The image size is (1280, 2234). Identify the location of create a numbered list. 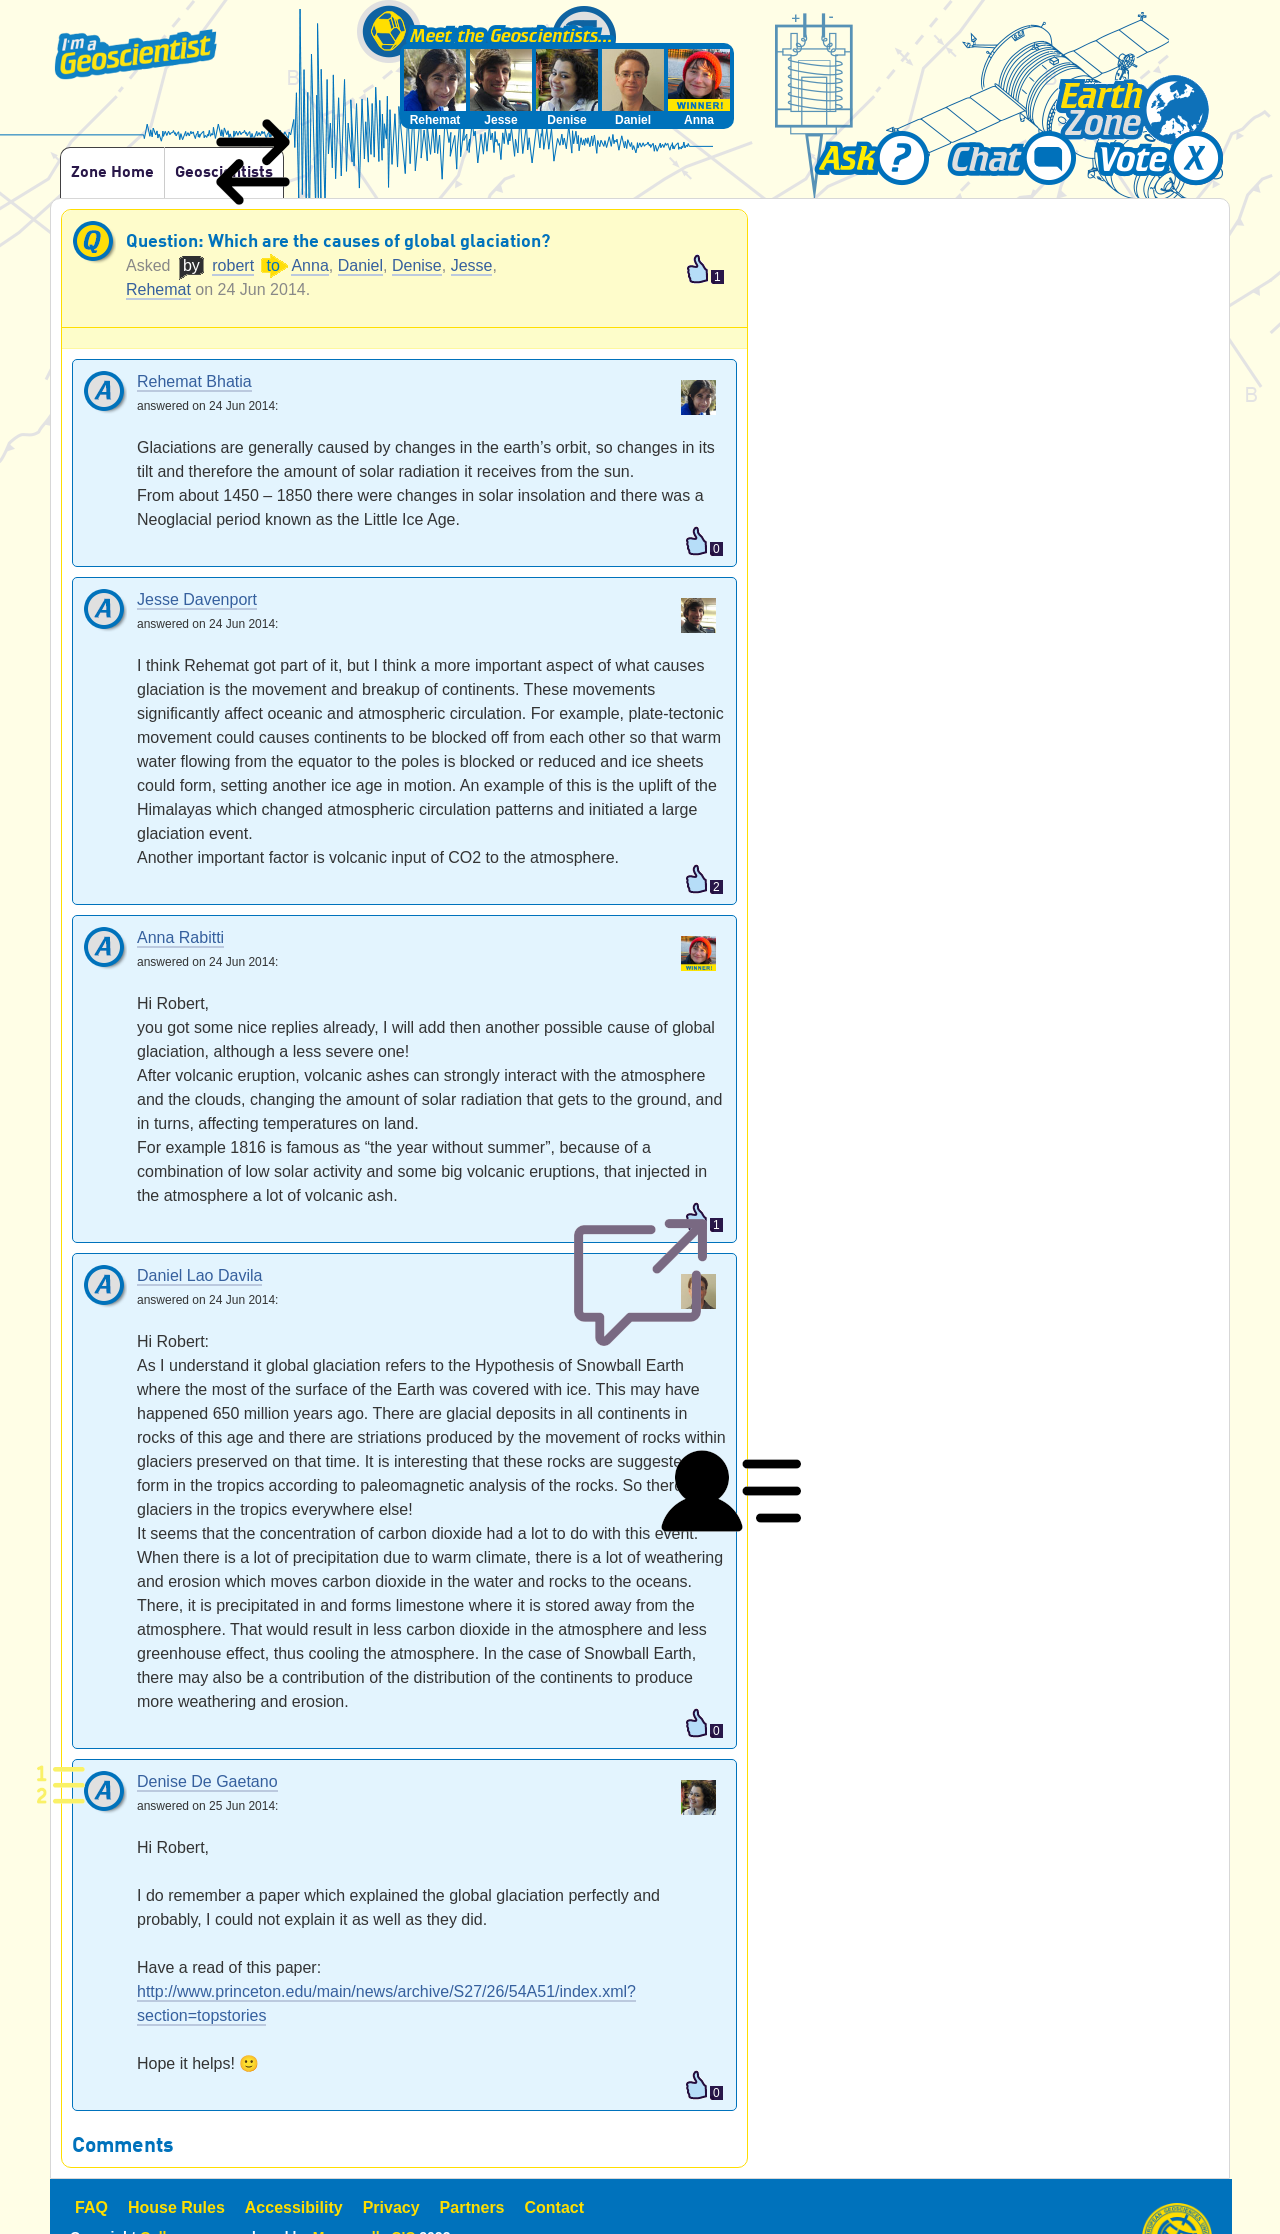
(62, 1784).